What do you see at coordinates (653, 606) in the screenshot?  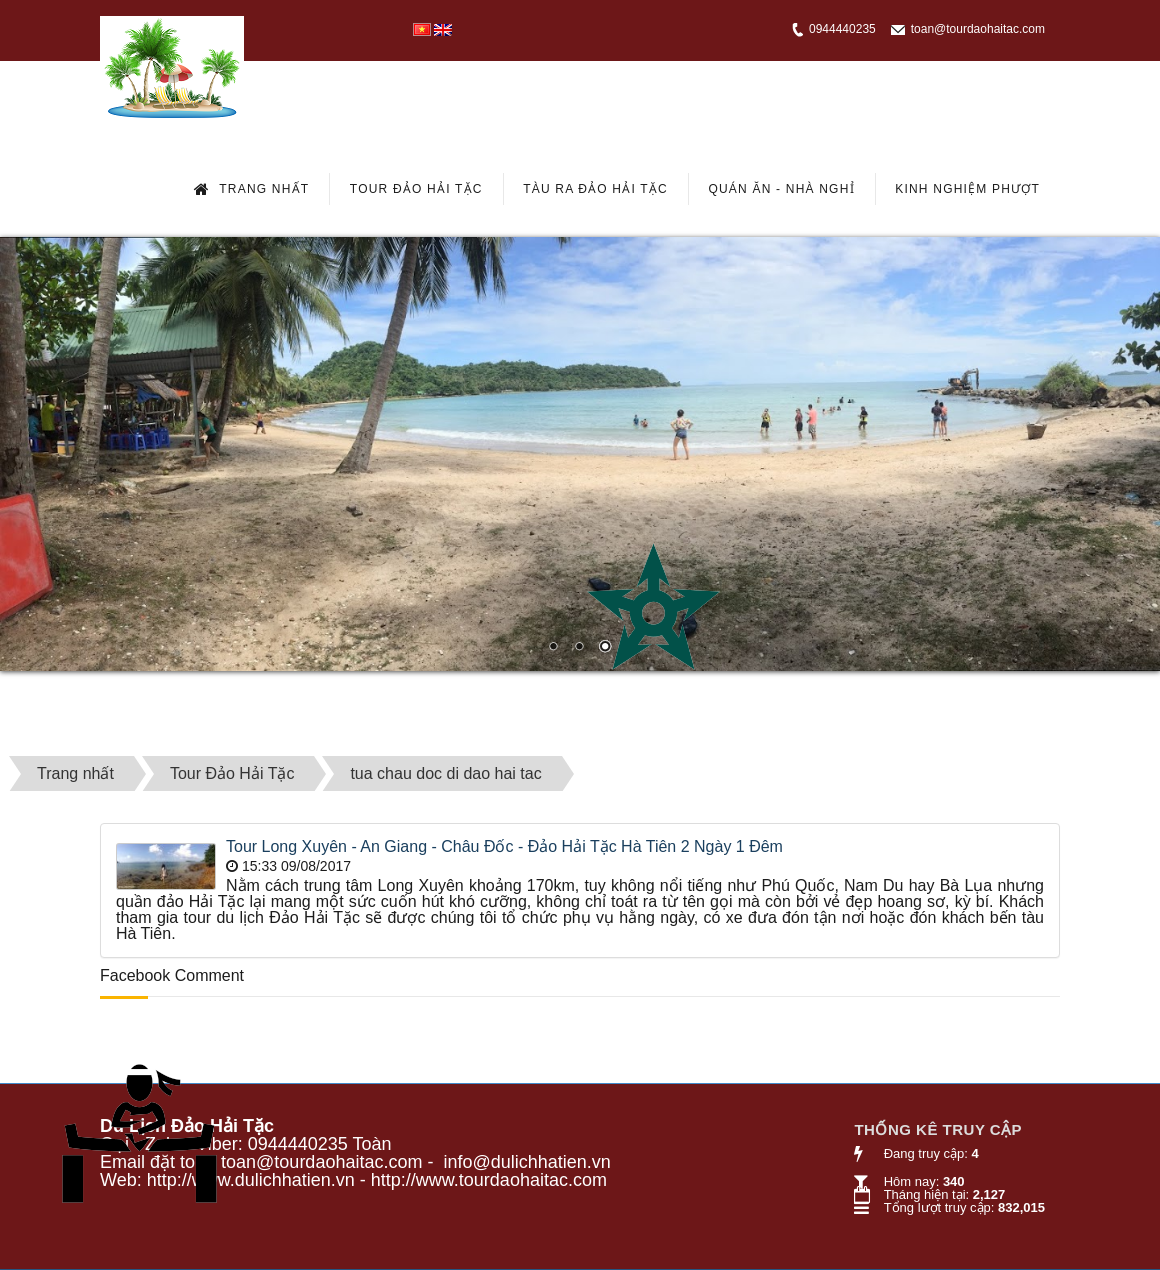 I see `throwing star weapon in a game inventory` at bounding box center [653, 606].